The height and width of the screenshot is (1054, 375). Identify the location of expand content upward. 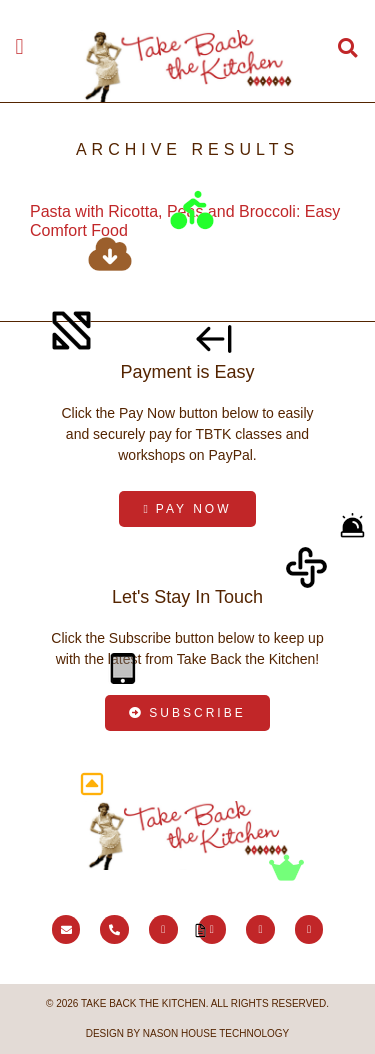
(92, 784).